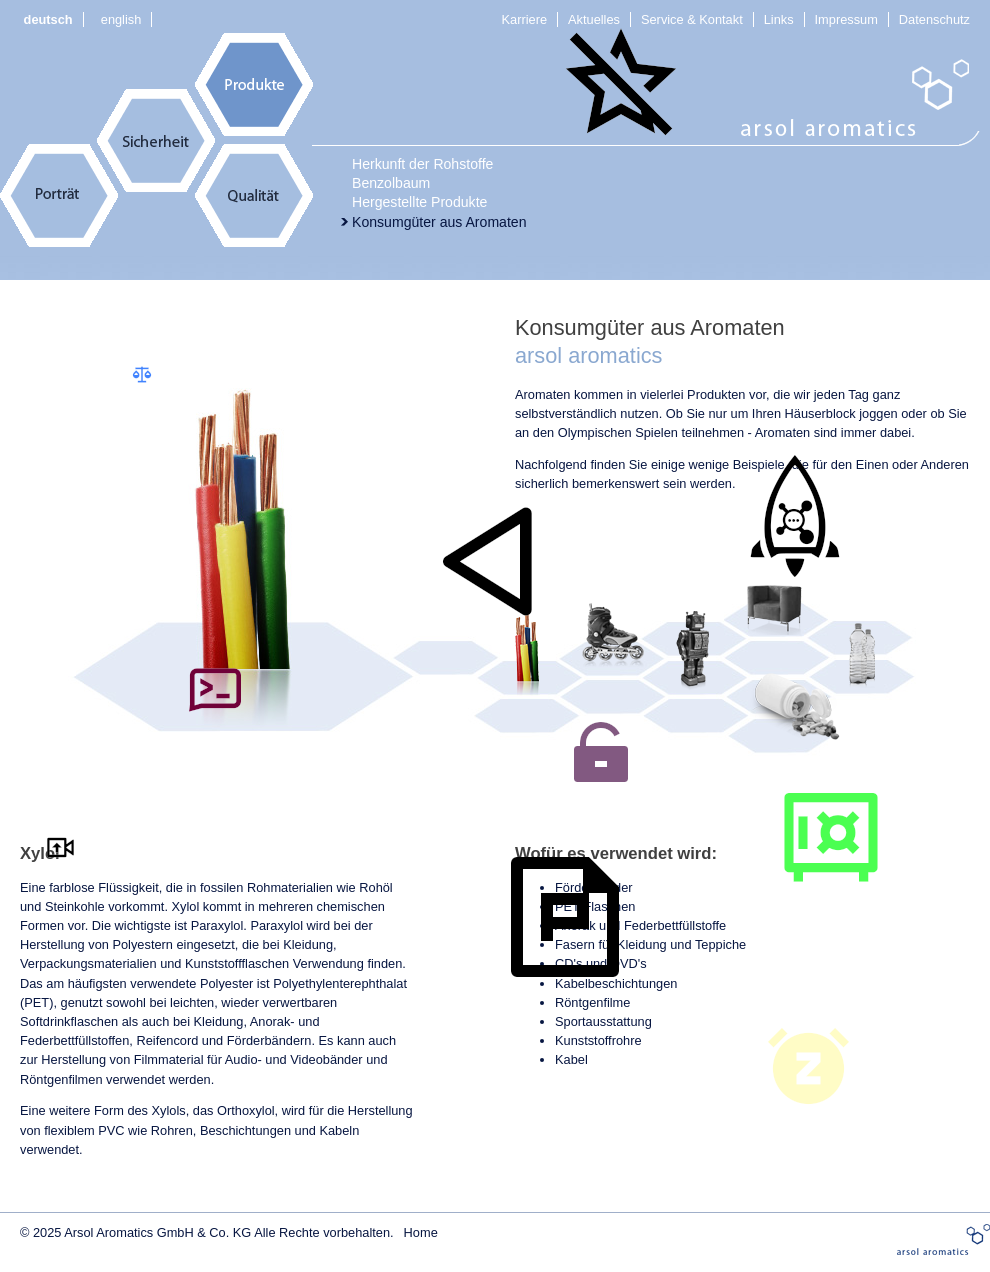 The width and height of the screenshot is (990, 1272). I want to click on Apache RocketMQ logo, so click(795, 516).